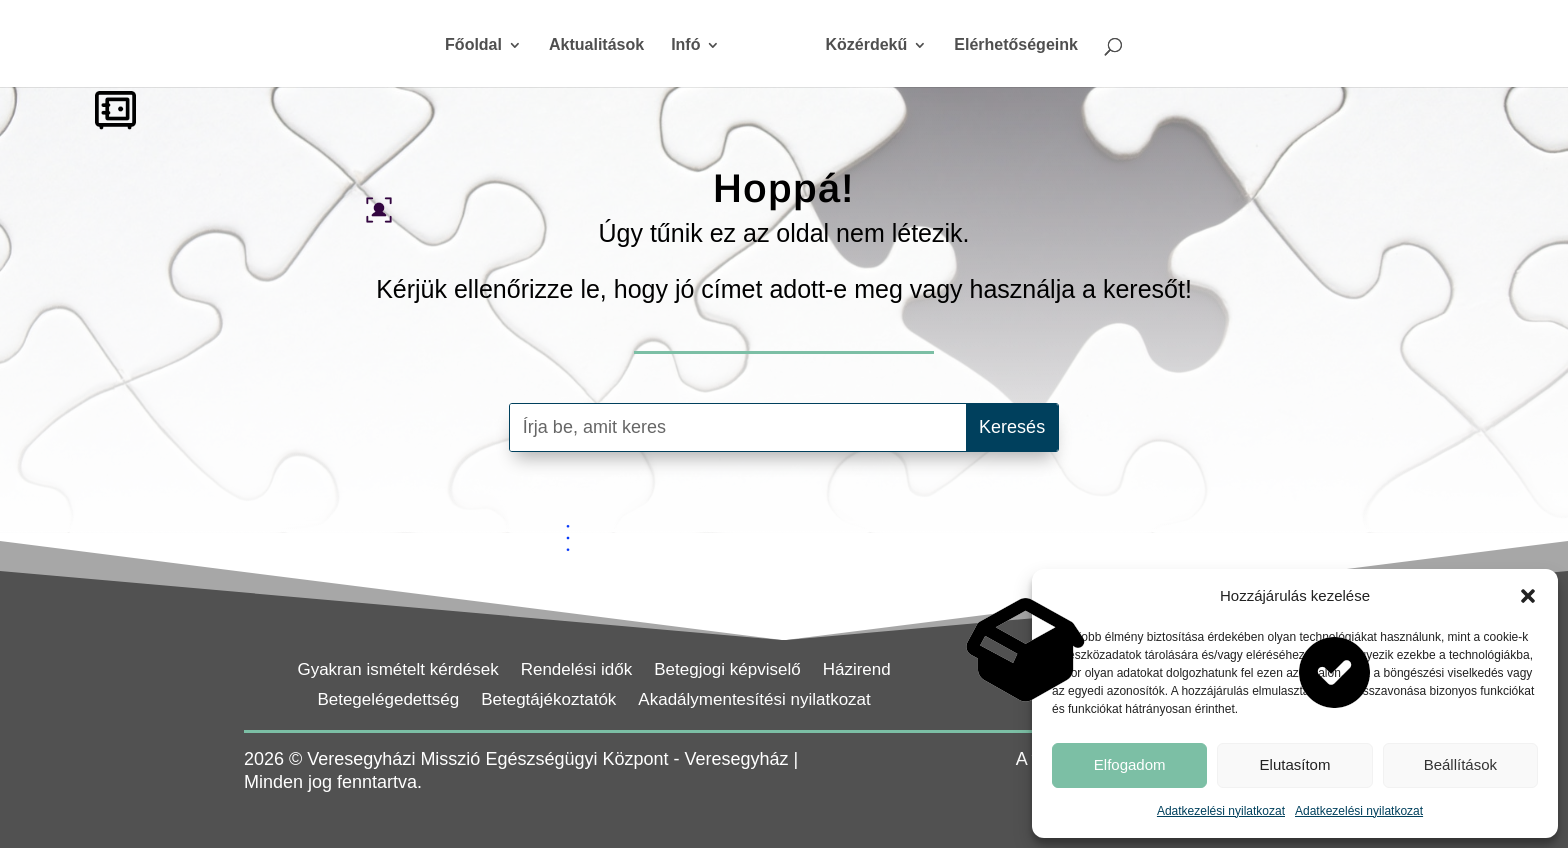  I want to click on focus on current user profile, so click(379, 210).